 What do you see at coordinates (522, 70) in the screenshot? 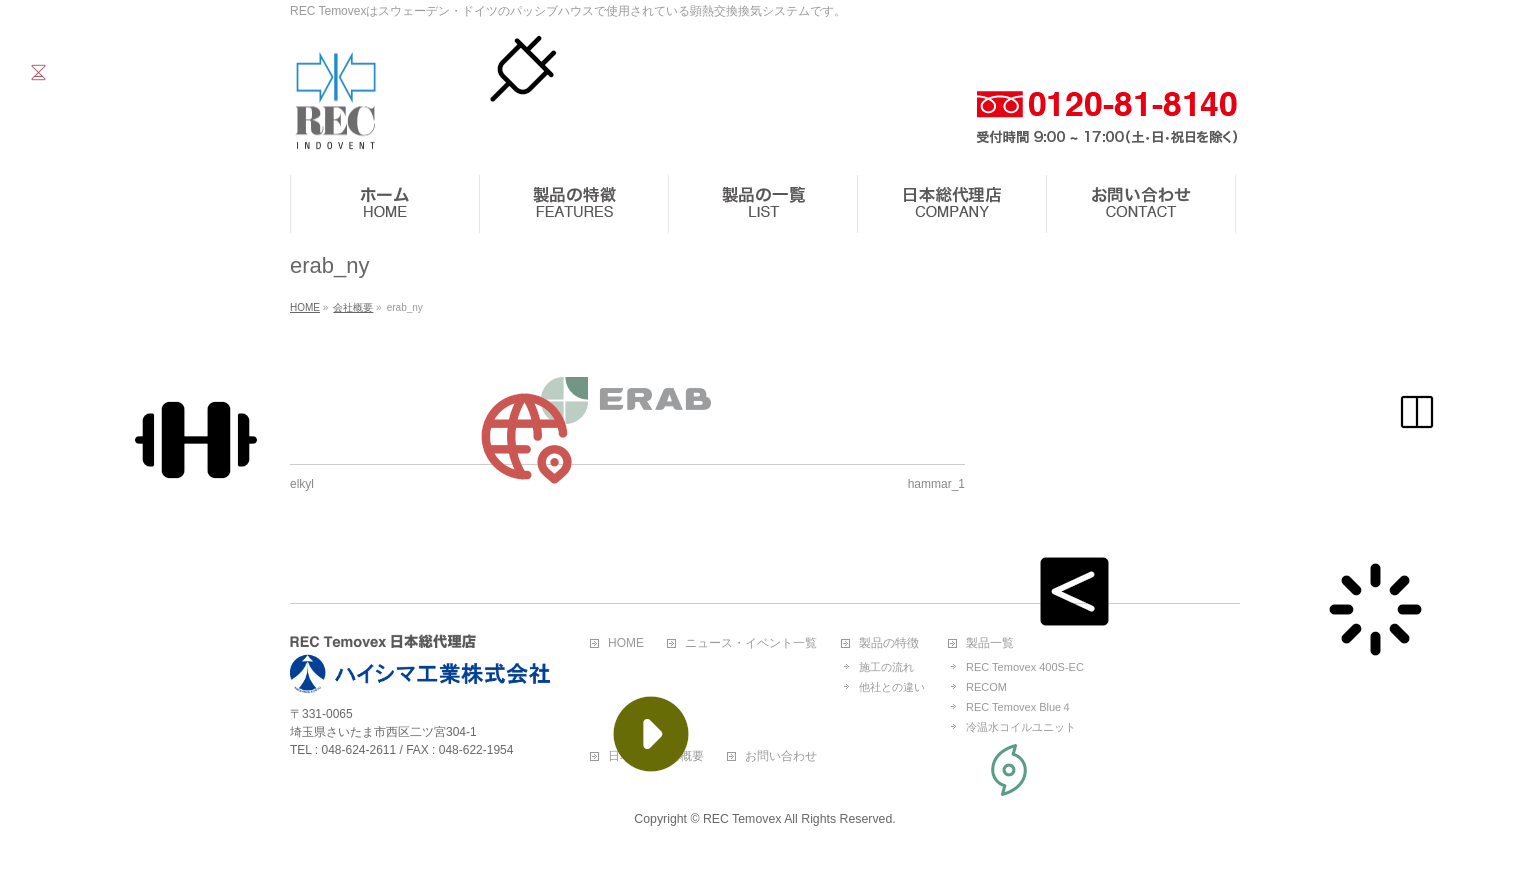
I see `connect to a power source` at bounding box center [522, 70].